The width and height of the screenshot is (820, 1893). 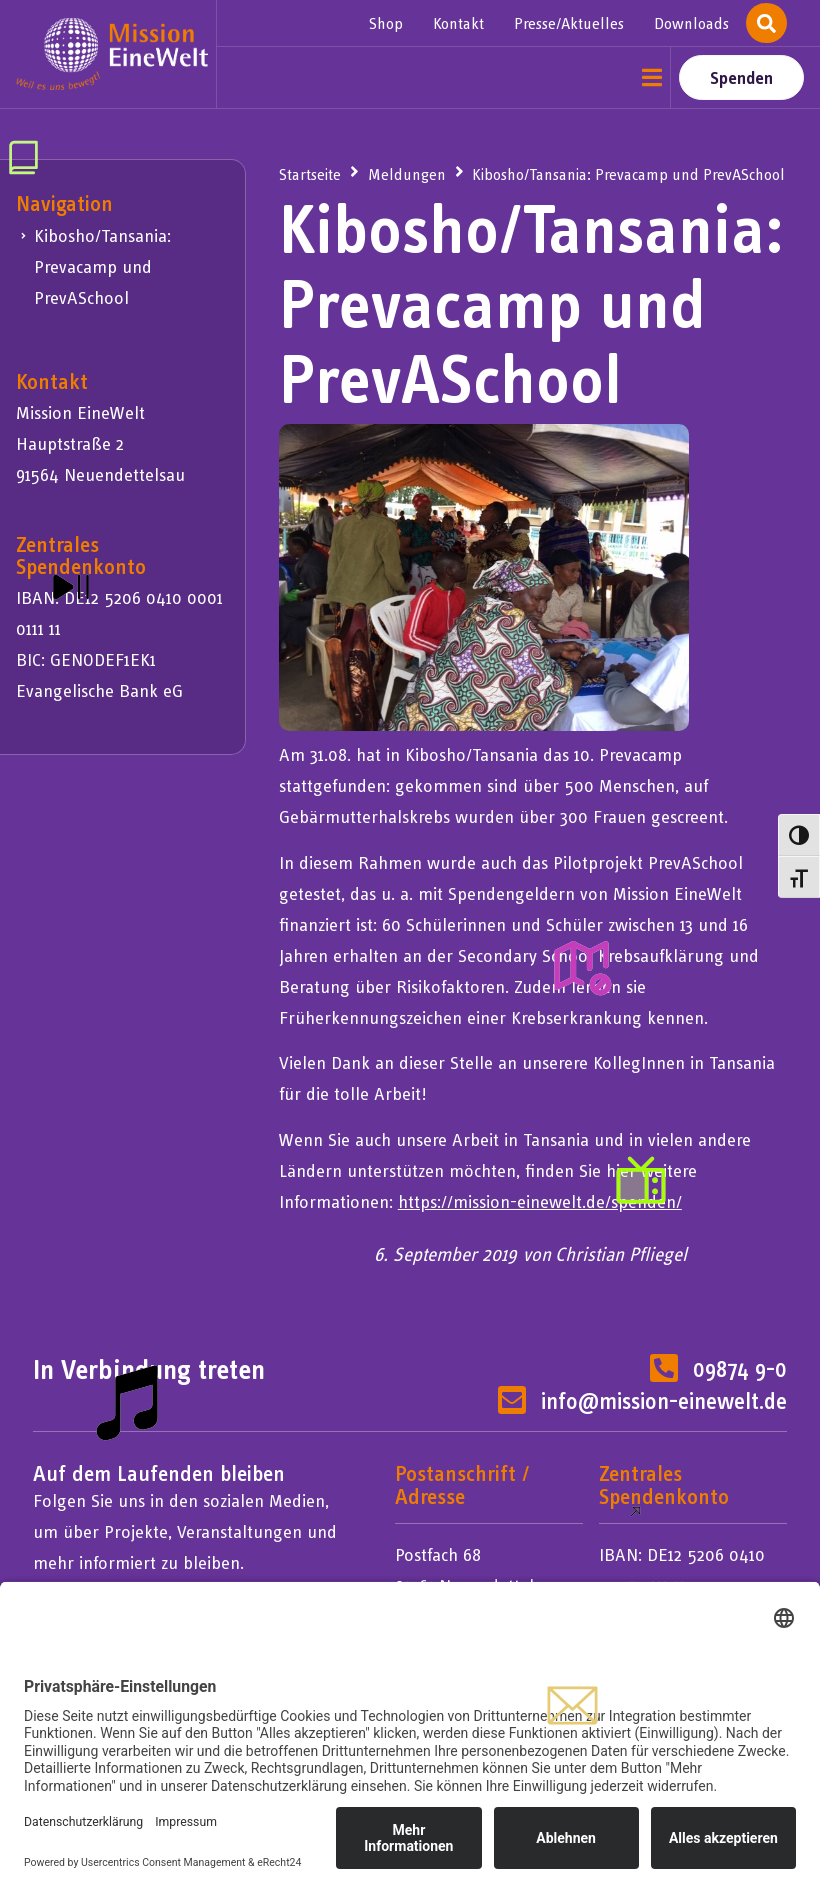 What do you see at coordinates (581, 965) in the screenshot?
I see `cancel map navigation or directions` at bounding box center [581, 965].